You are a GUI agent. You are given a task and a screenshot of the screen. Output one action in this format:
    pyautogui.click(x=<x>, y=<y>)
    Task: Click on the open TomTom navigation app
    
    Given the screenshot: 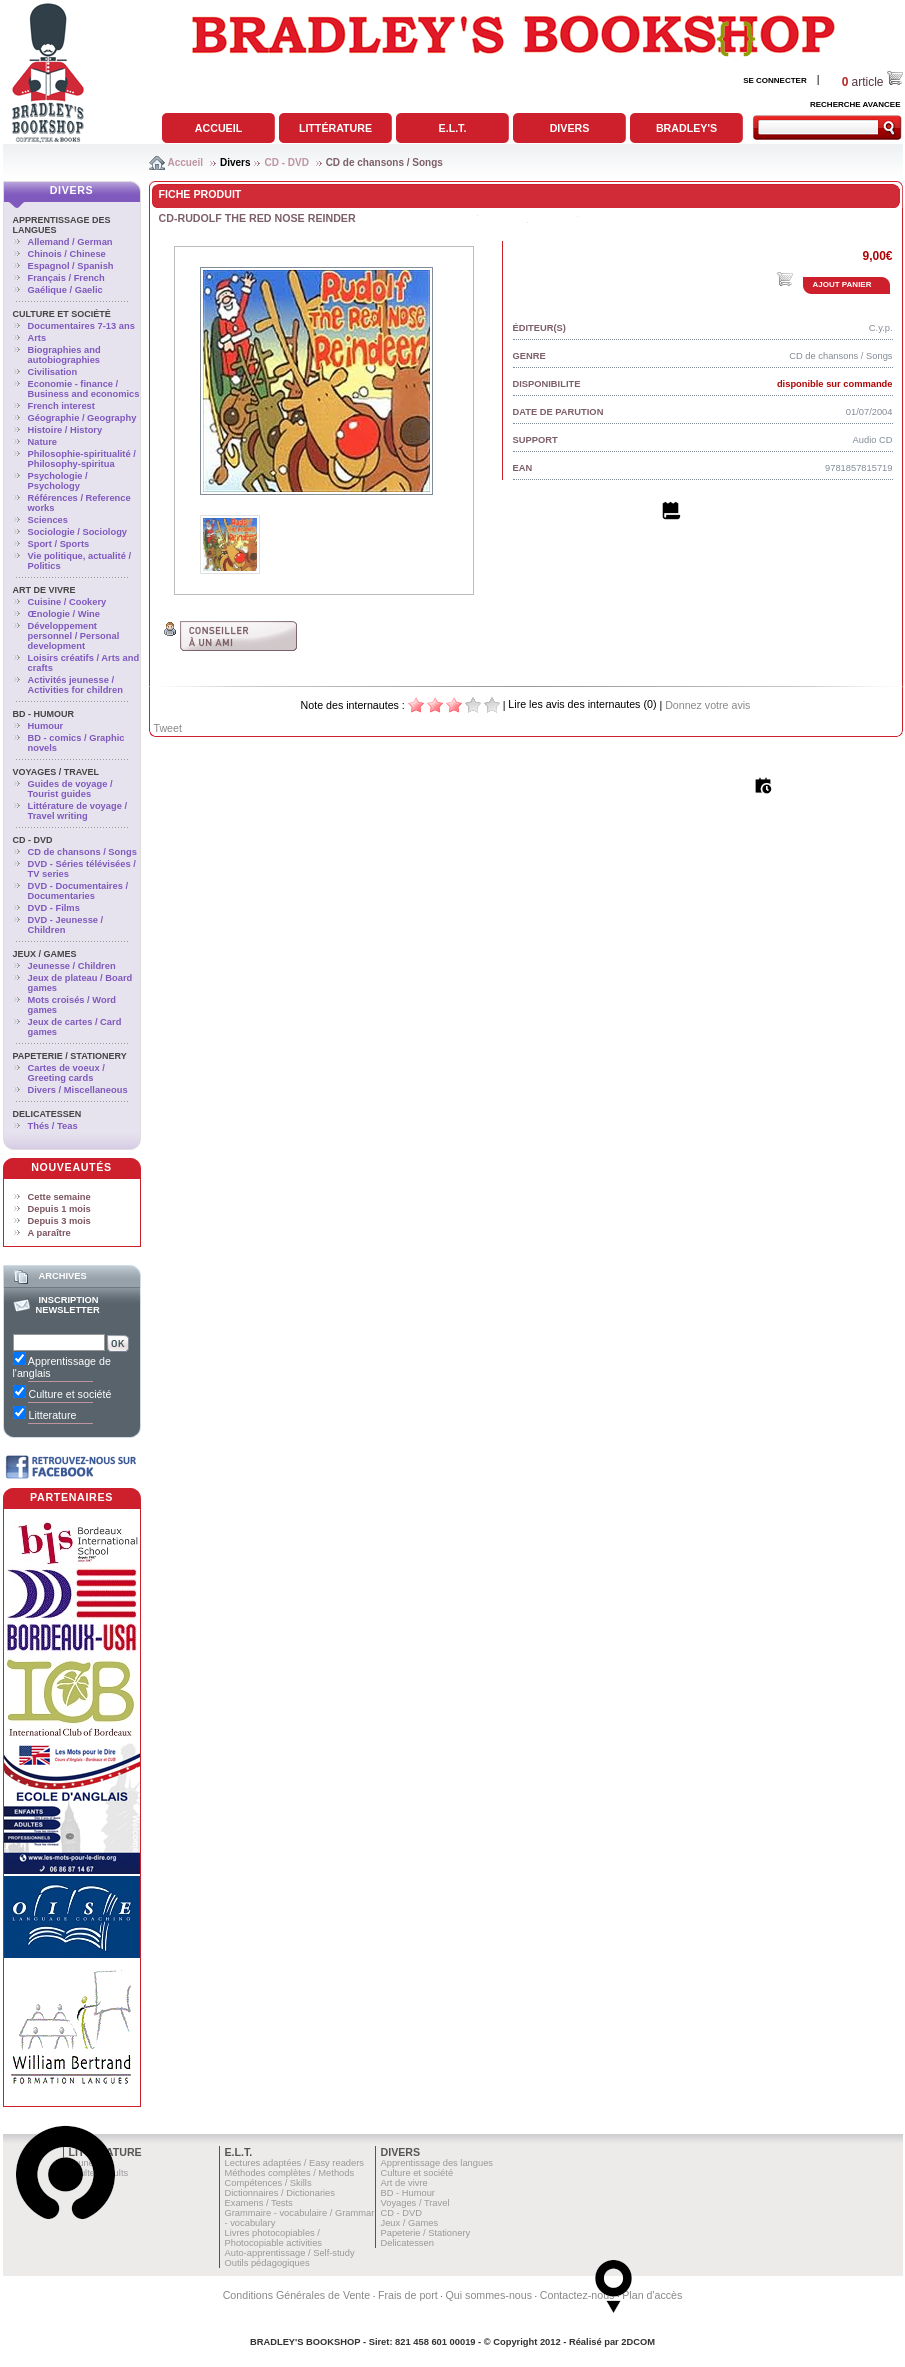 What is the action you would take?
    pyautogui.click(x=613, y=2286)
    